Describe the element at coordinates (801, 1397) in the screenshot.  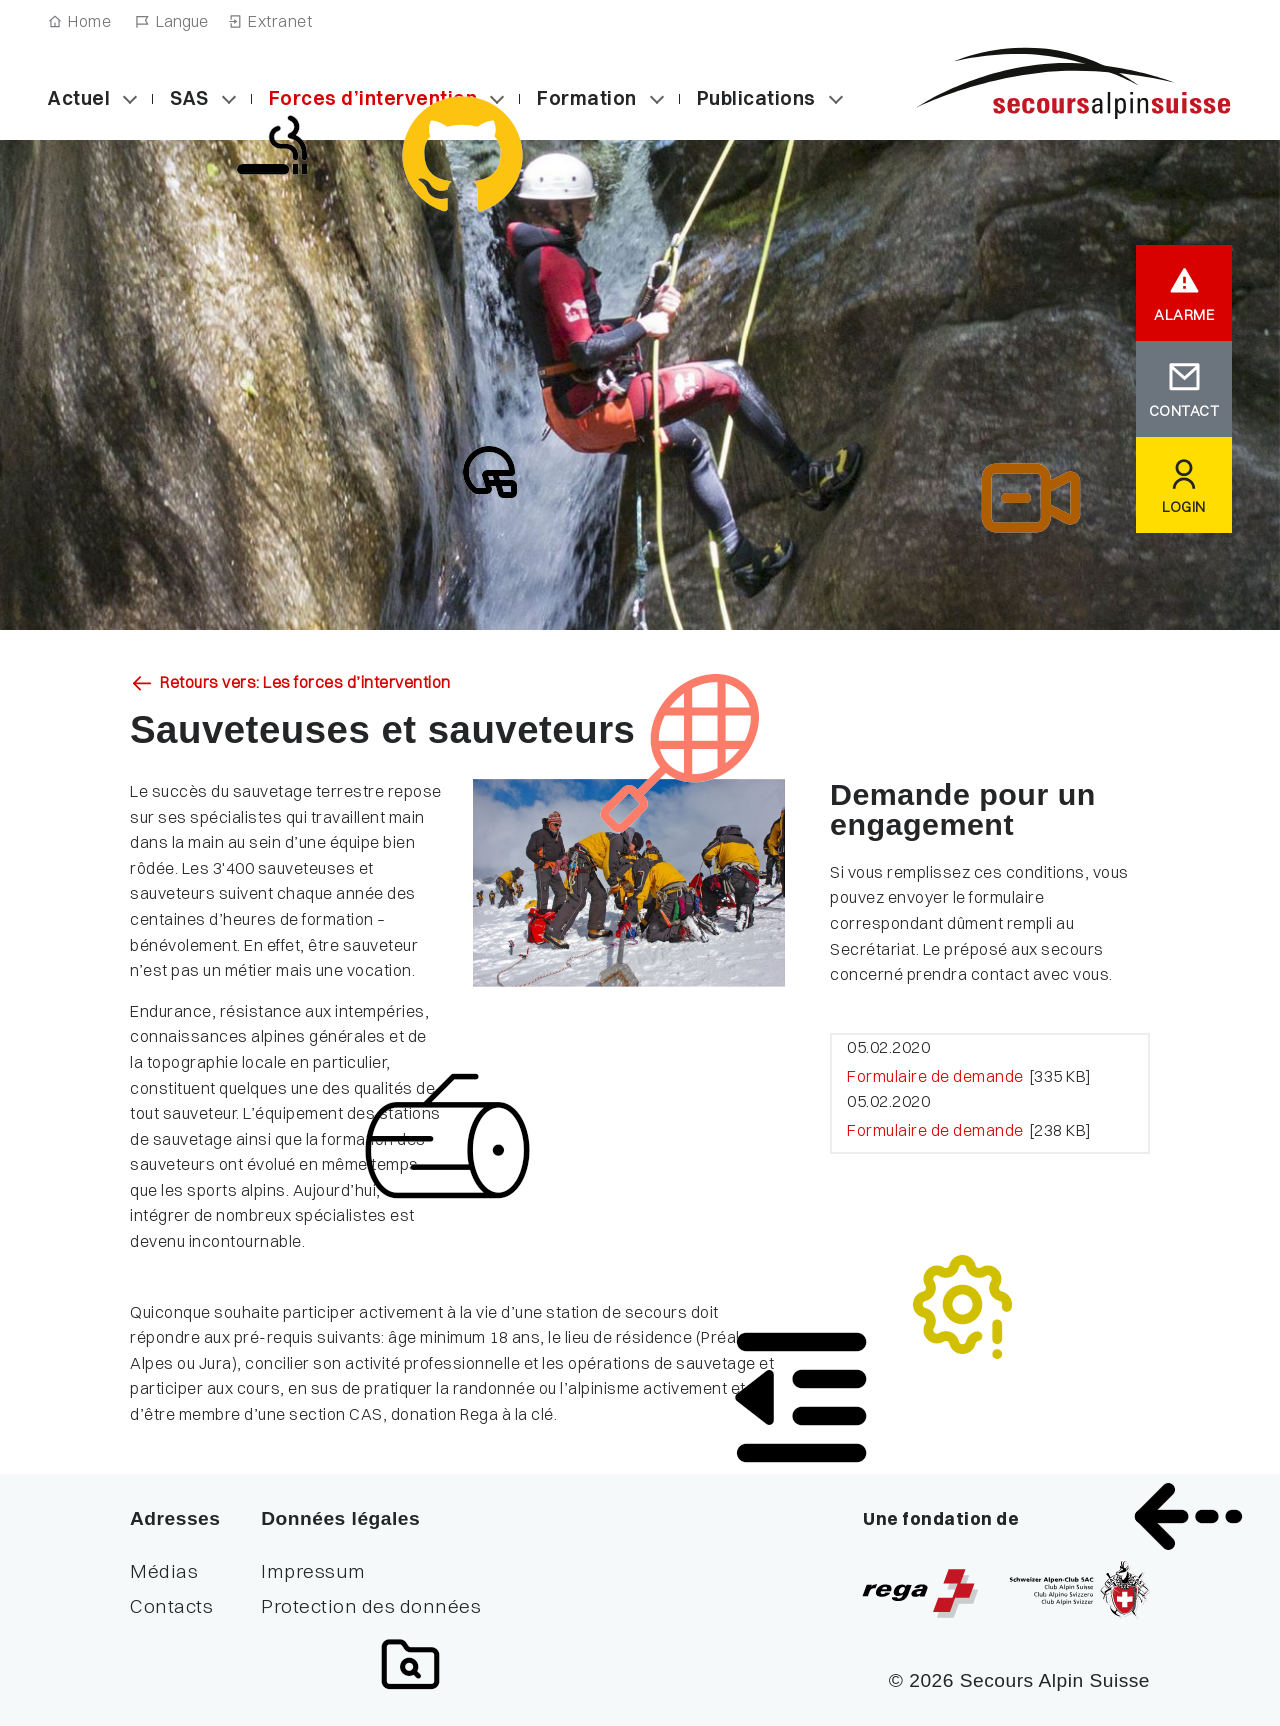
I see `decrease text indentation` at that location.